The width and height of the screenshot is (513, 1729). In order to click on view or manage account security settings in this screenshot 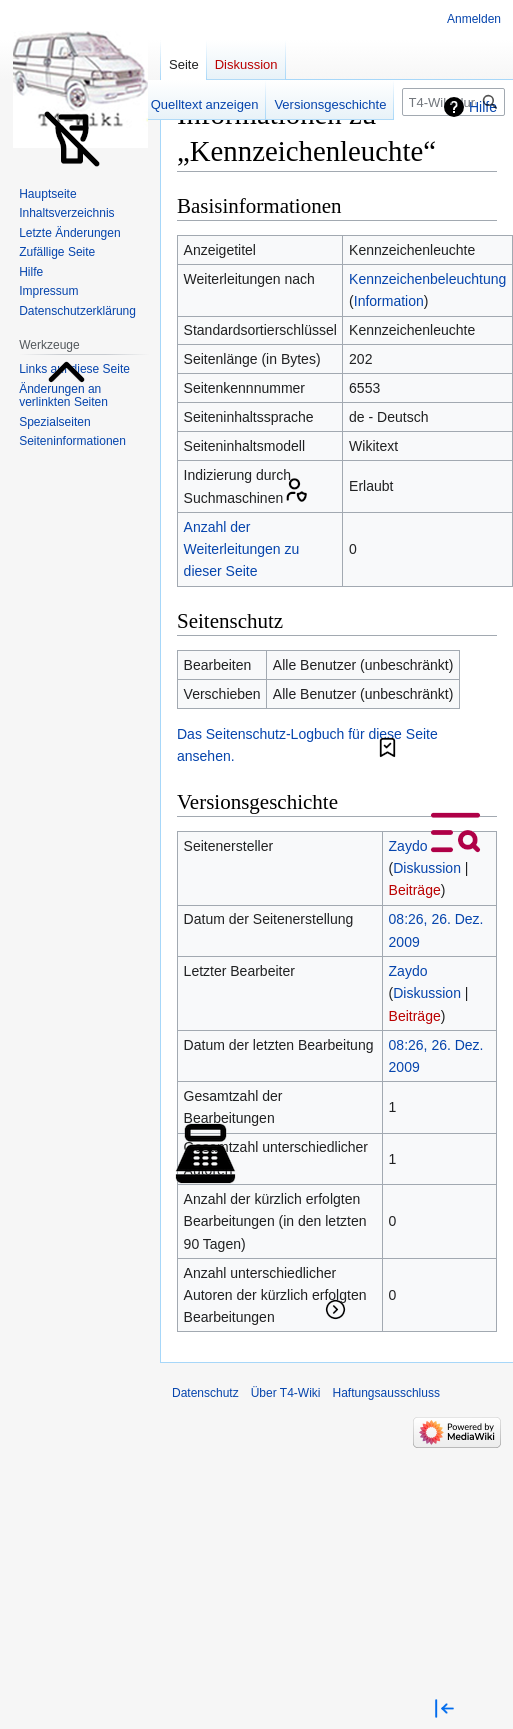, I will do `click(294, 489)`.